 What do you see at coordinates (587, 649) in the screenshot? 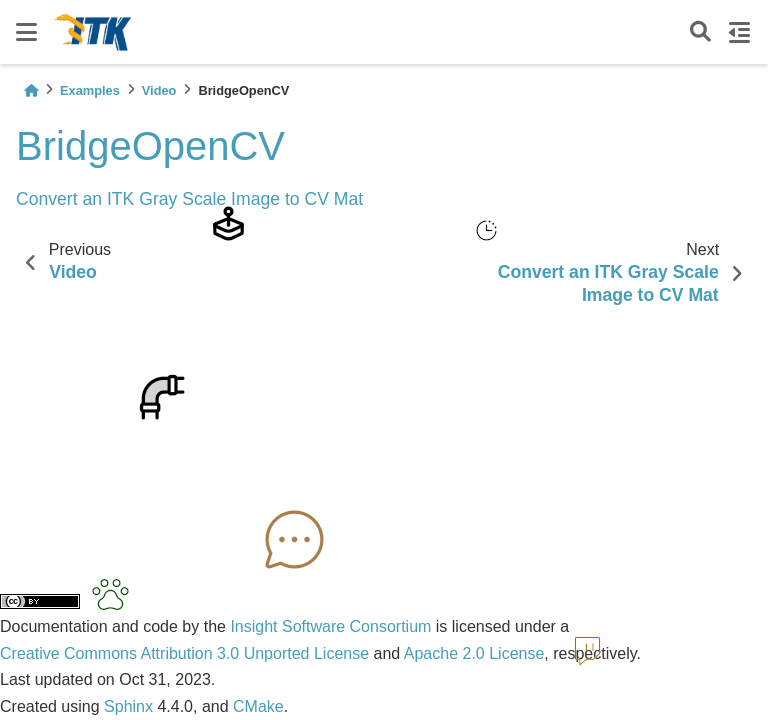
I see `open the Twitch app` at bounding box center [587, 649].